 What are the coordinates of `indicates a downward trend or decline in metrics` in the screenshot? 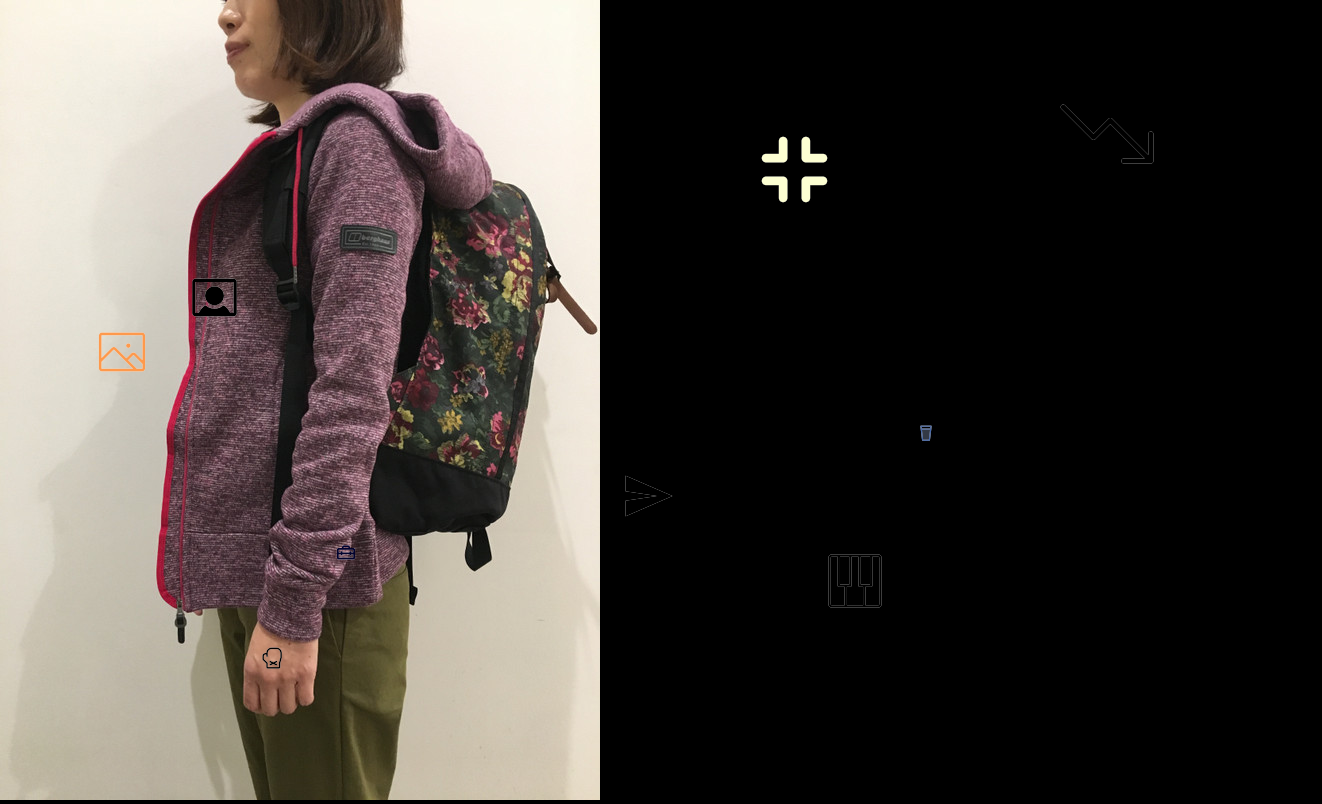 It's located at (1107, 134).